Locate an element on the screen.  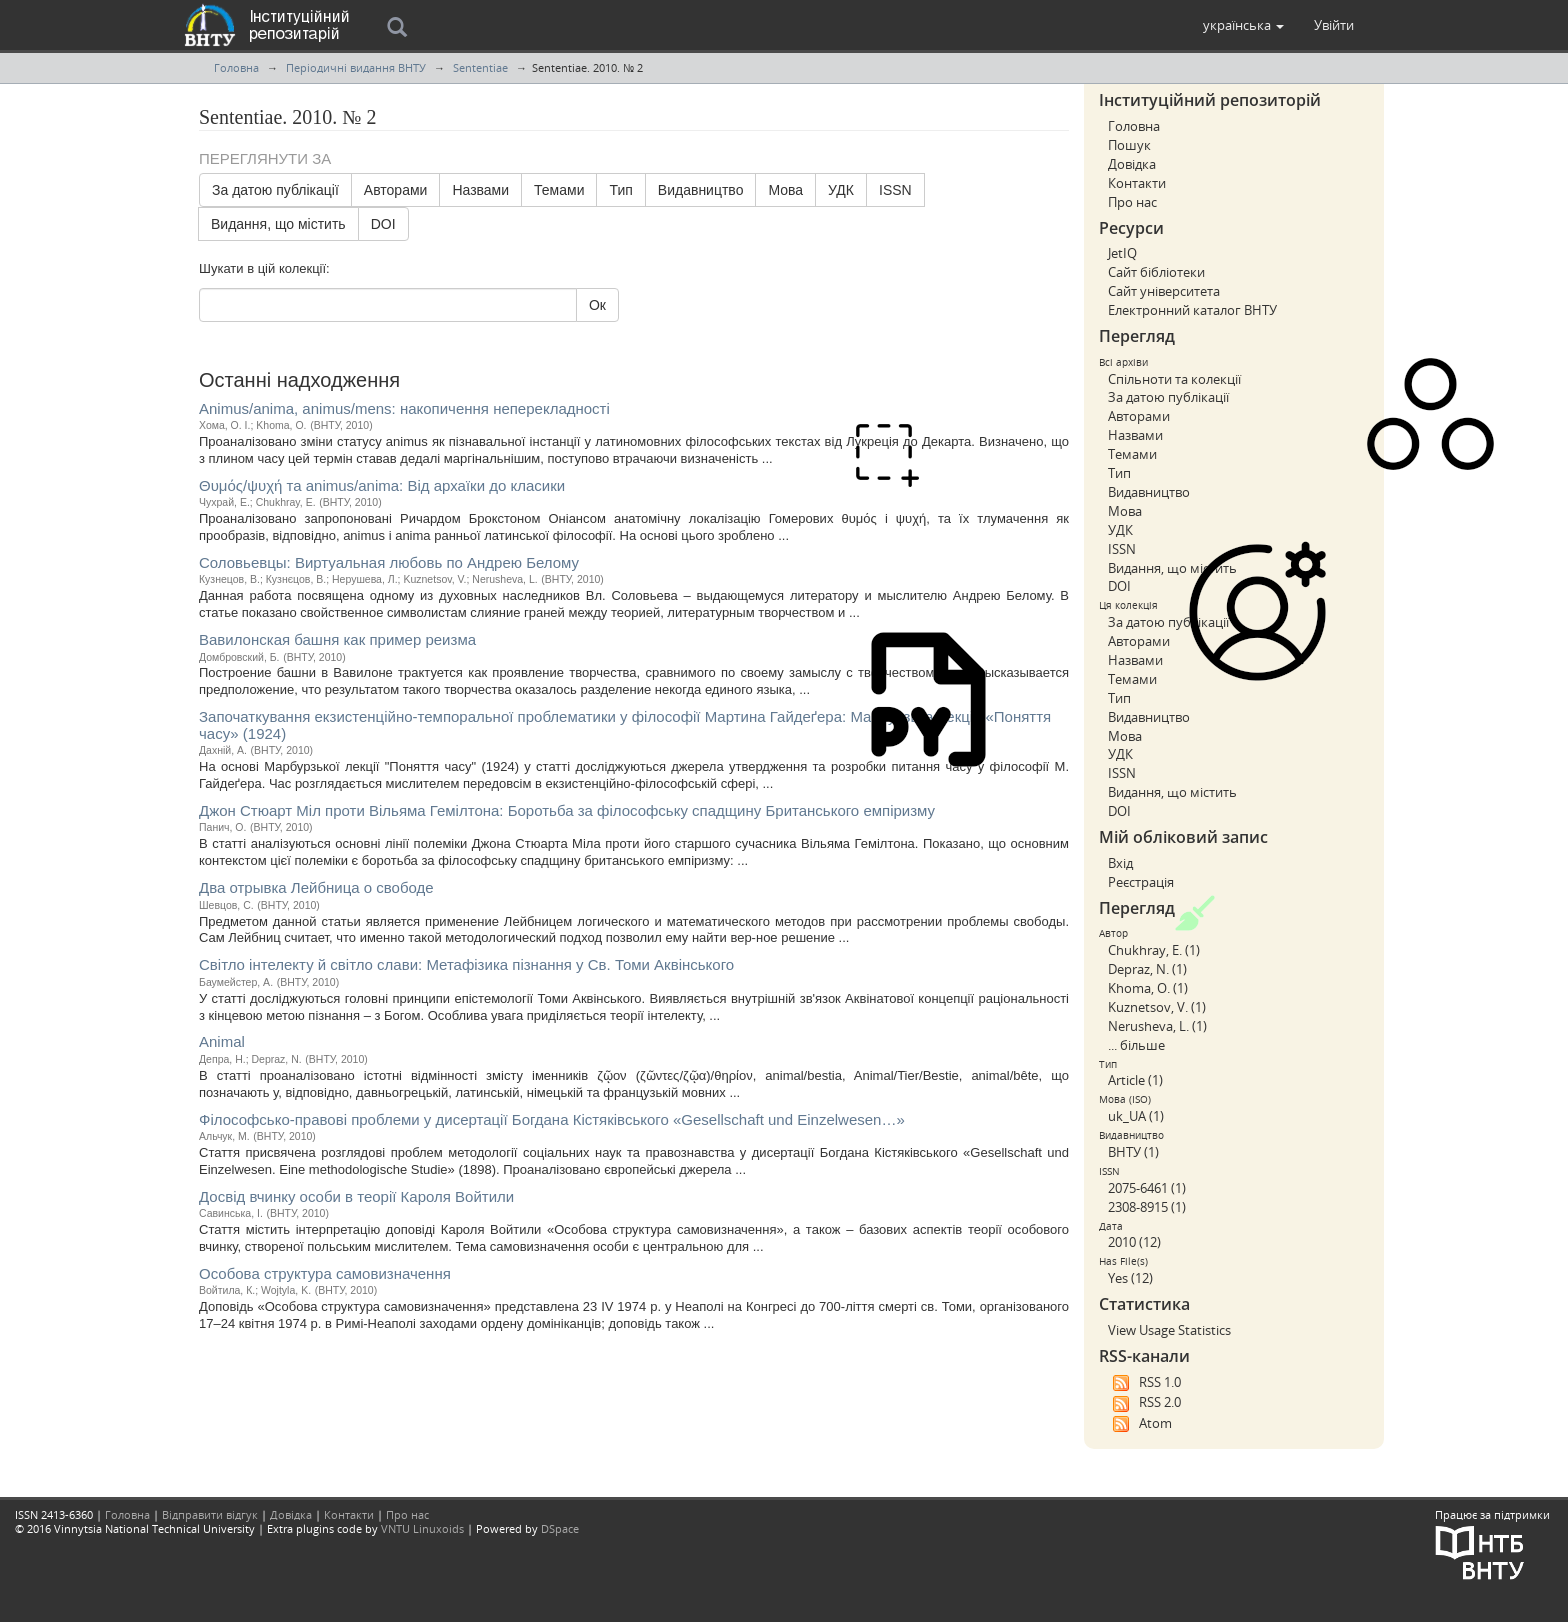
group or cluster related items is located at coordinates (1430, 416).